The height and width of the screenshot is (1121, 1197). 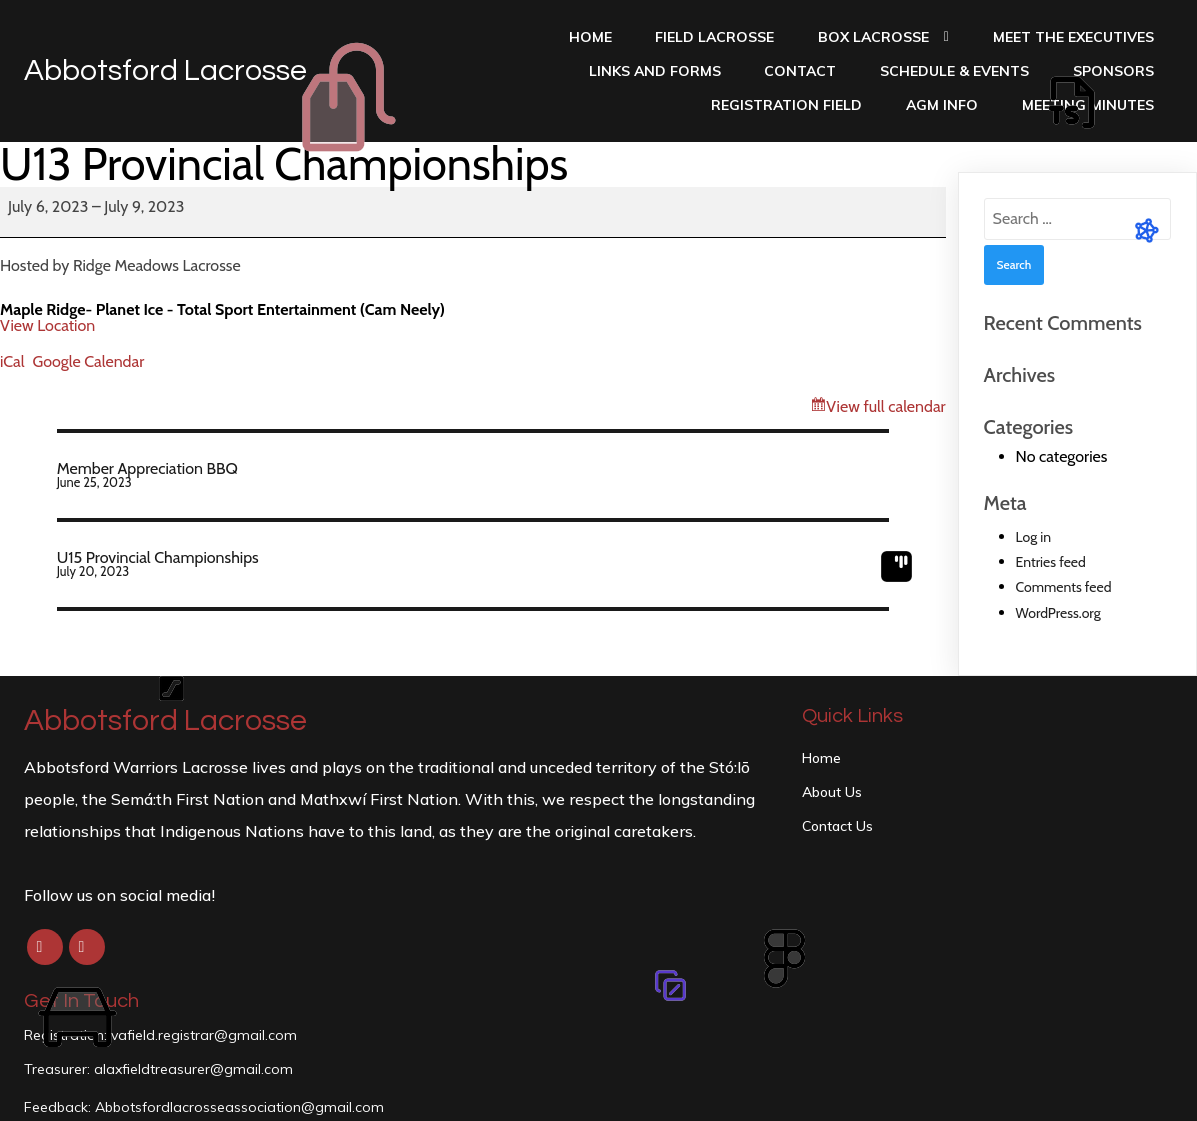 What do you see at coordinates (670, 985) in the screenshot?
I see `copy action is disabled or unavailable` at bounding box center [670, 985].